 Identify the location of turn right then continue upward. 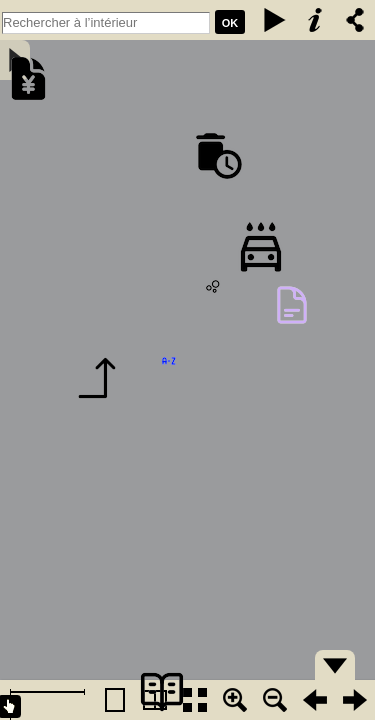
(97, 378).